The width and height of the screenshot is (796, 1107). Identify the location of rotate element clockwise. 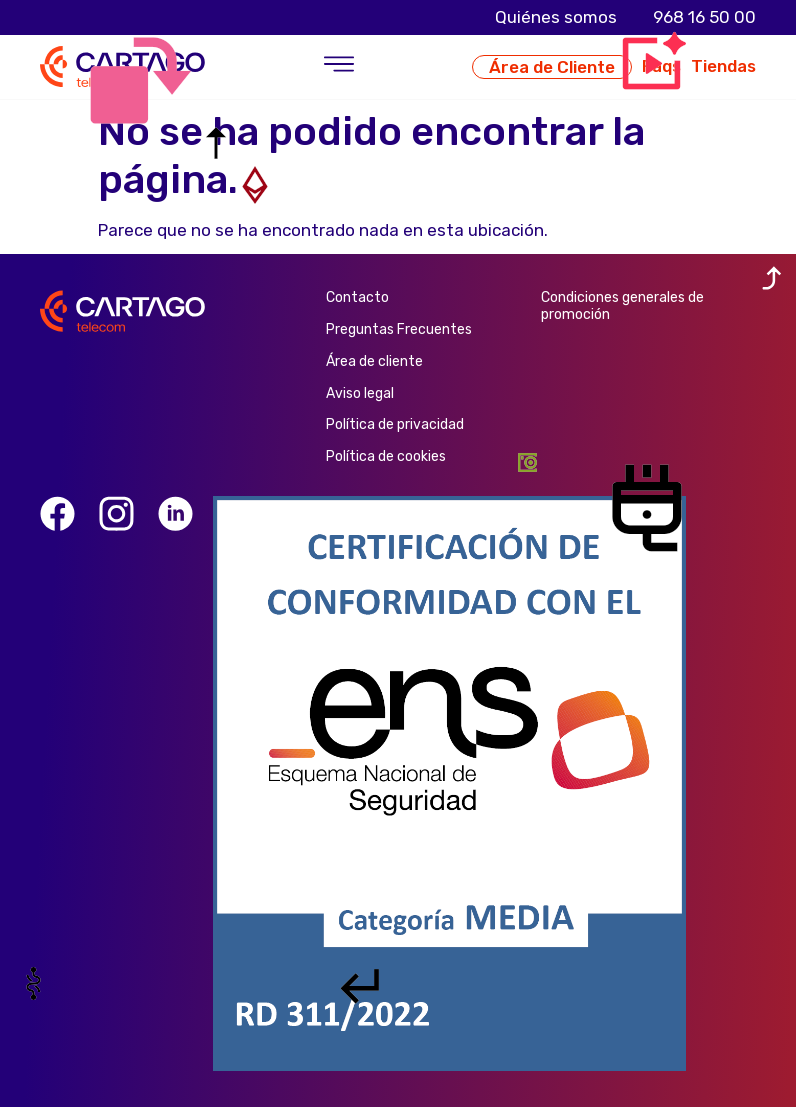
(138, 80).